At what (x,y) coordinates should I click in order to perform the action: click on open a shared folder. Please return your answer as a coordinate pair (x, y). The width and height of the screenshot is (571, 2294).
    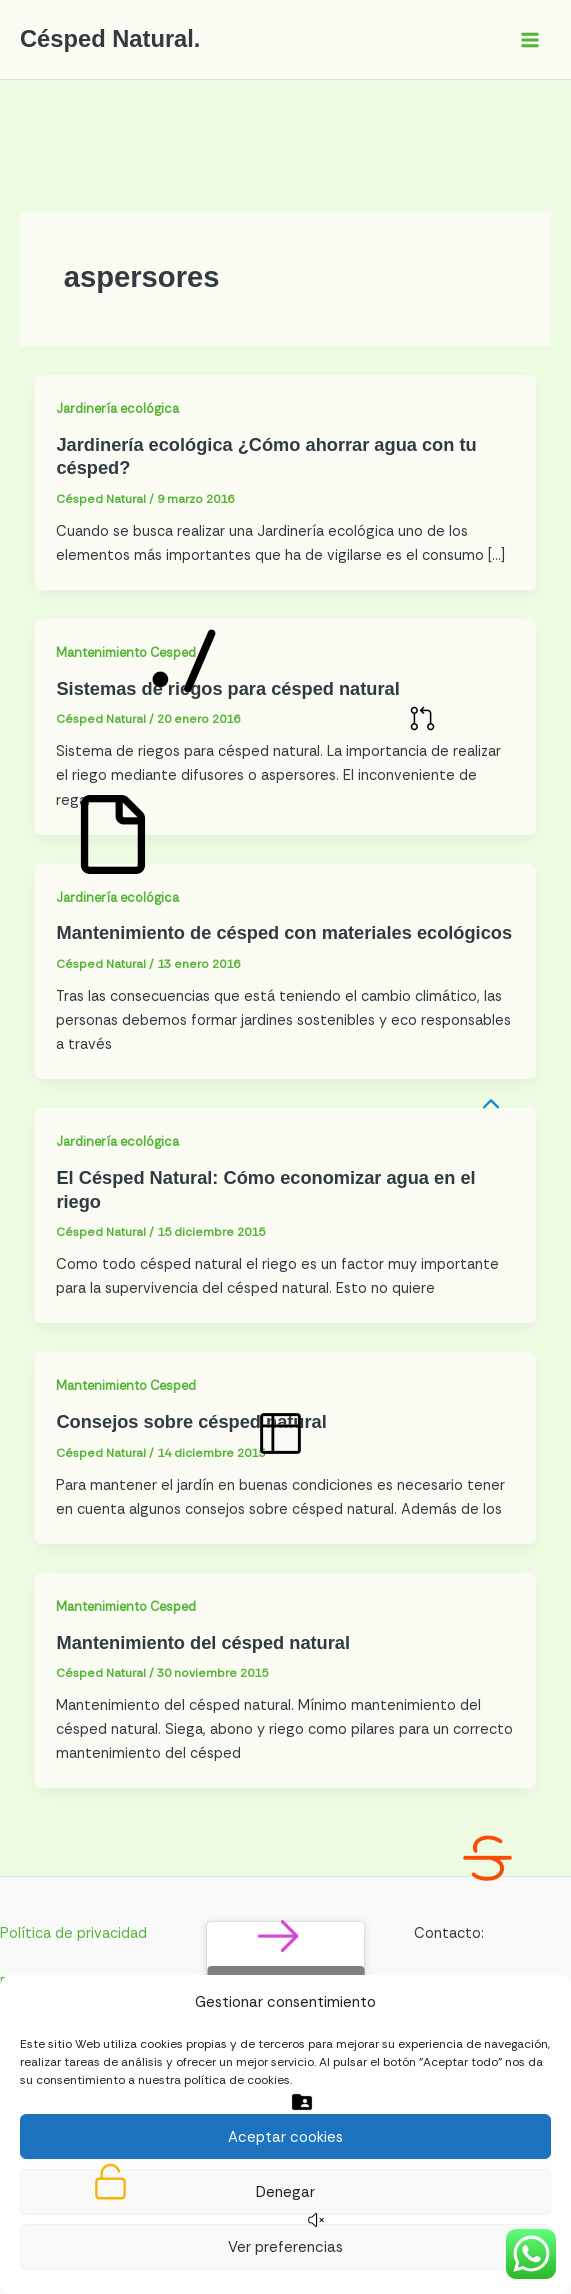
    Looking at the image, I should click on (302, 2102).